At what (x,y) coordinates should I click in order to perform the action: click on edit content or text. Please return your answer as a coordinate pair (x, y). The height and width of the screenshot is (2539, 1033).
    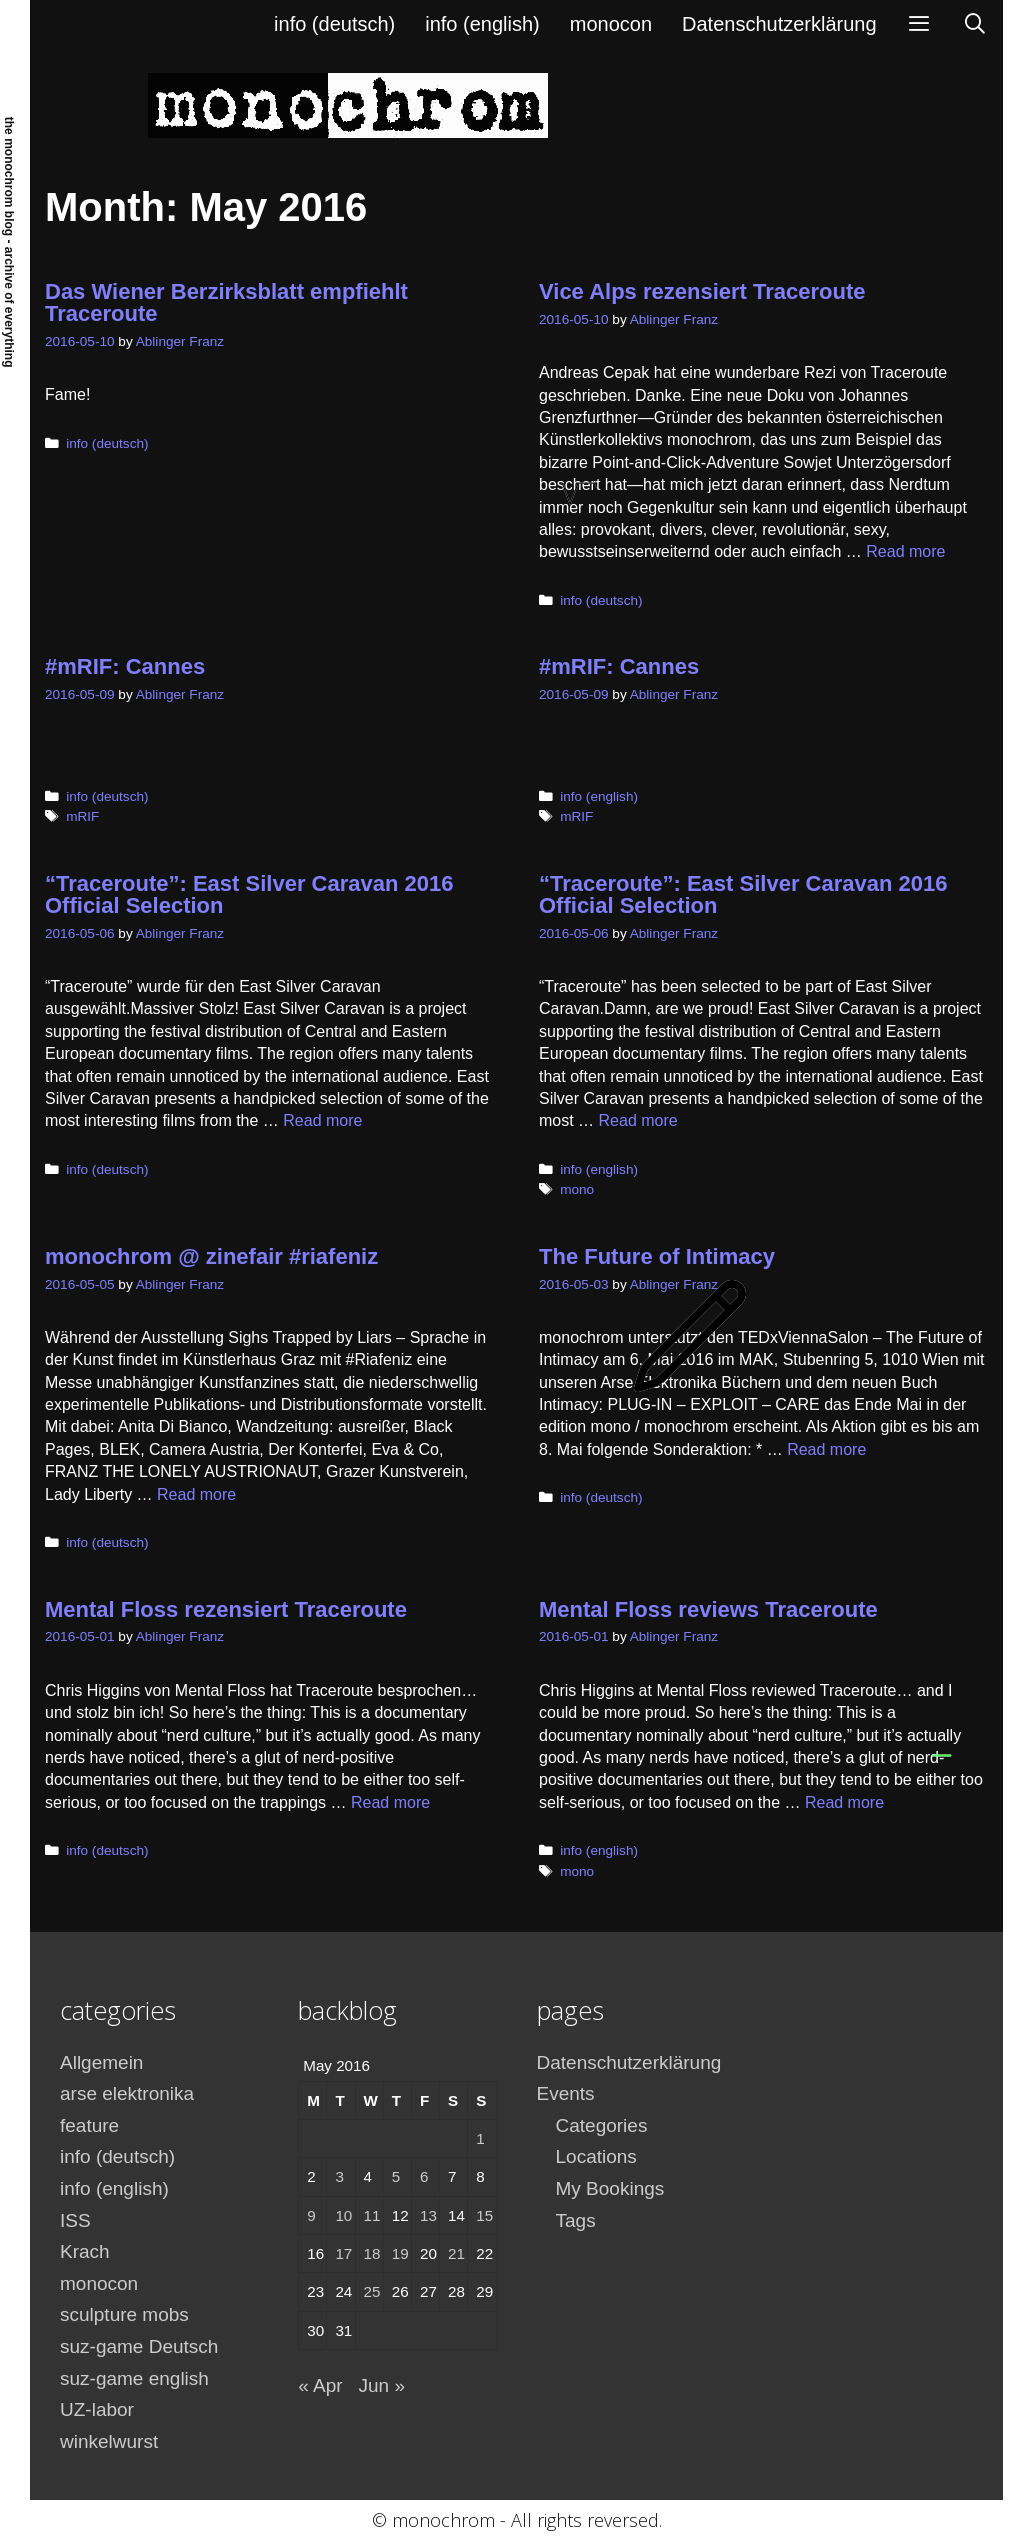
    Looking at the image, I should click on (690, 1336).